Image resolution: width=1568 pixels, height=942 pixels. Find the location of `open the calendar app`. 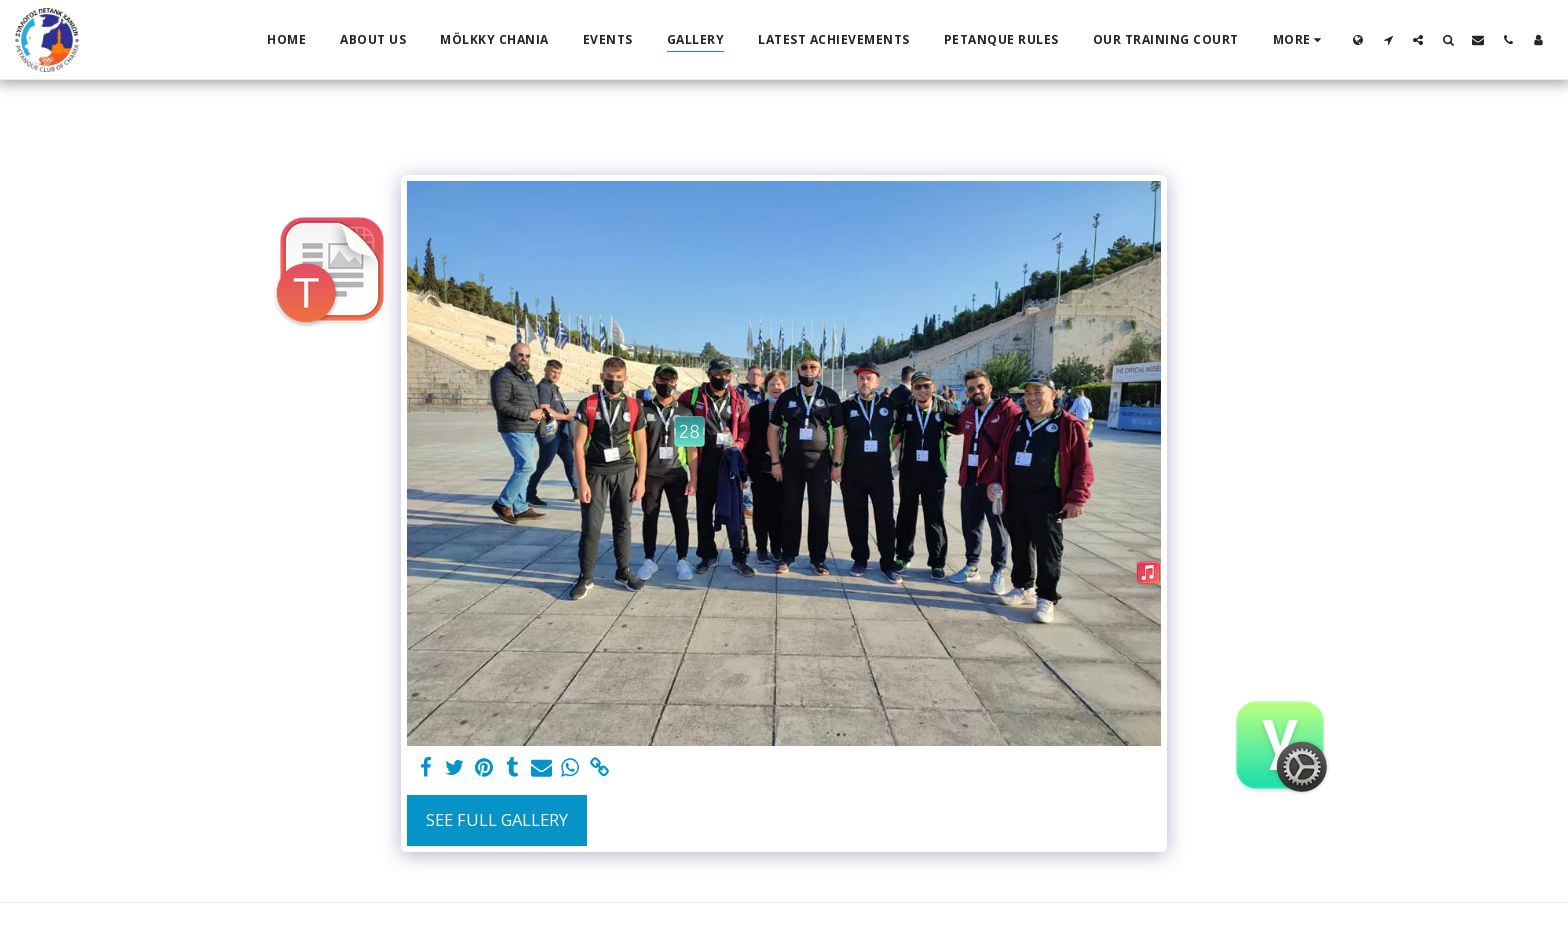

open the calendar app is located at coordinates (689, 431).